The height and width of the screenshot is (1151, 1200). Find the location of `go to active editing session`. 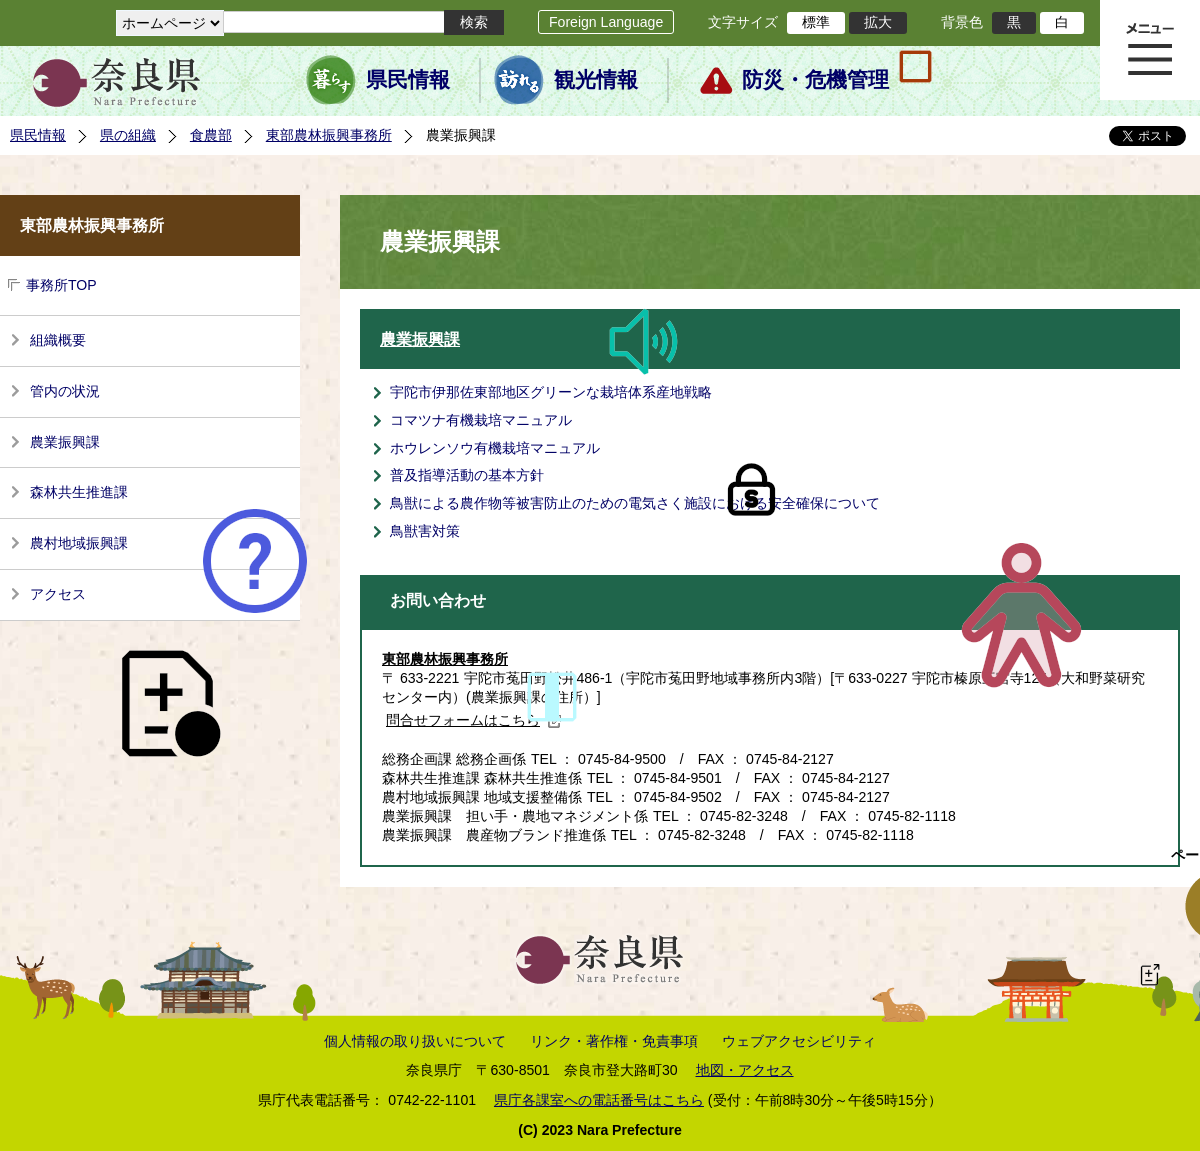

go to active editing session is located at coordinates (1149, 975).